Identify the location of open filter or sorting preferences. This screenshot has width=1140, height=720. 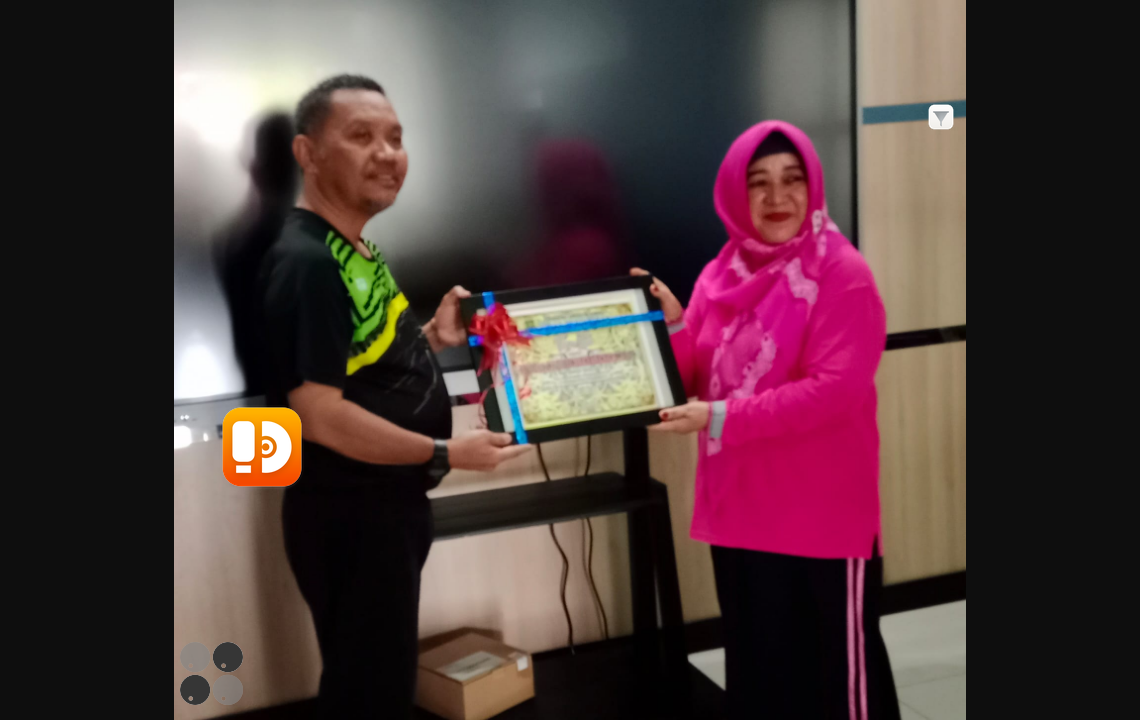
(941, 117).